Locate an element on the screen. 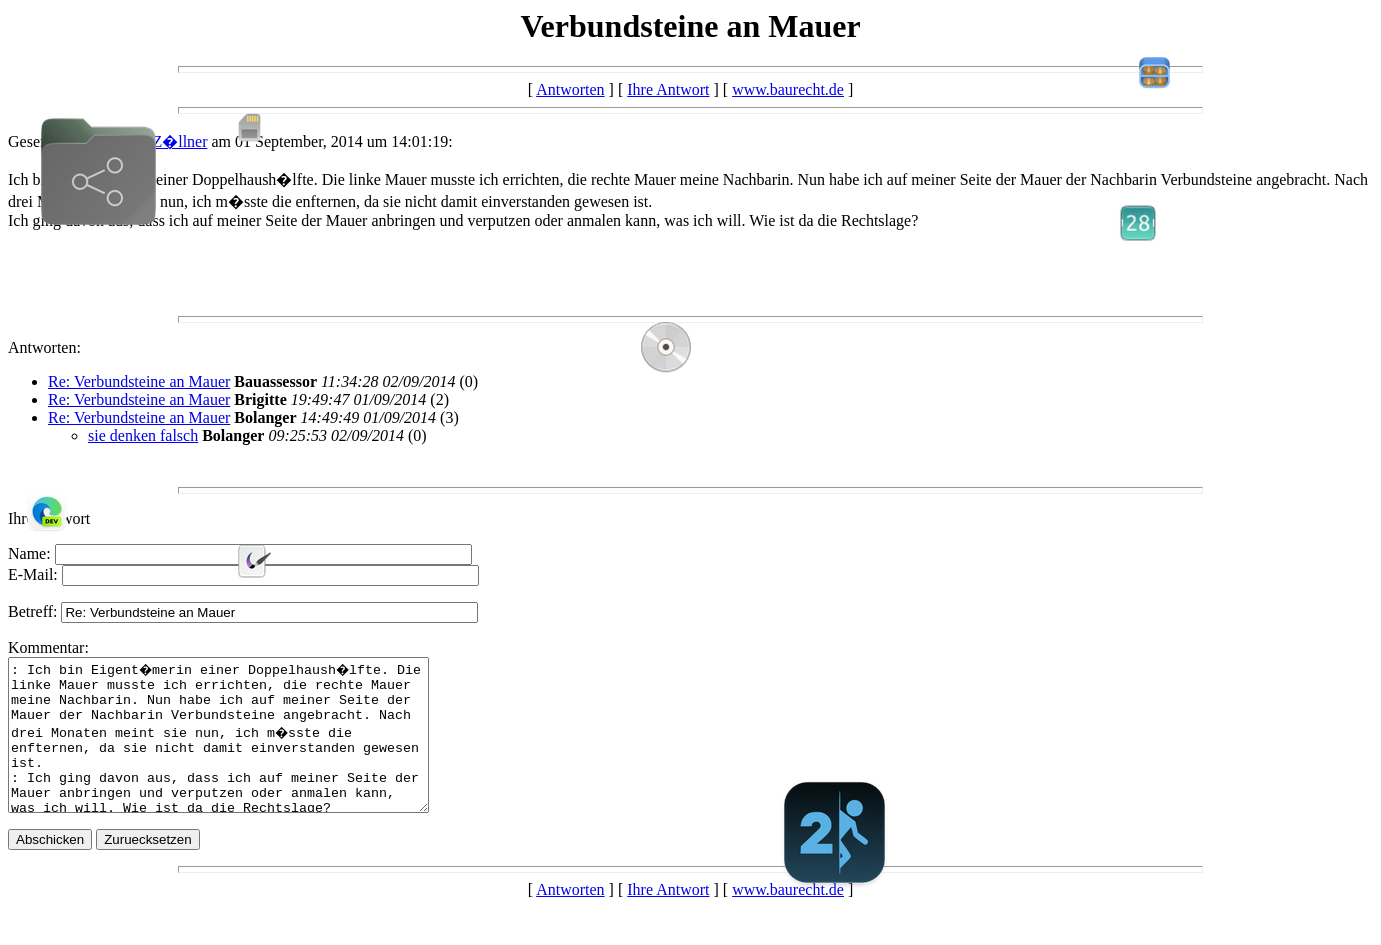  create a new application or software project is located at coordinates (254, 561).